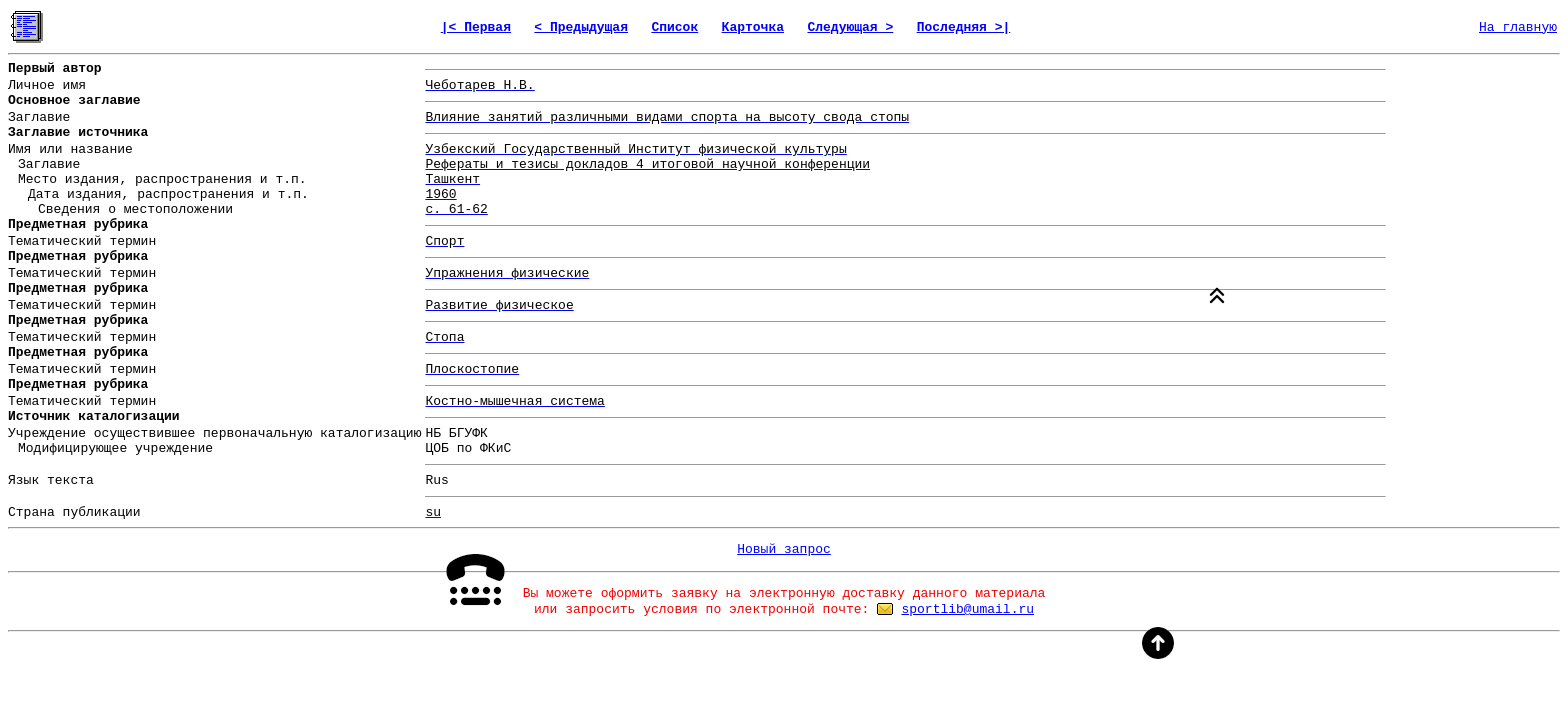 The width and height of the screenshot is (1568, 720). What do you see at coordinates (475, 579) in the screenshot?
I see `access TTY or text telephone services` at bounding box center [475, 579].